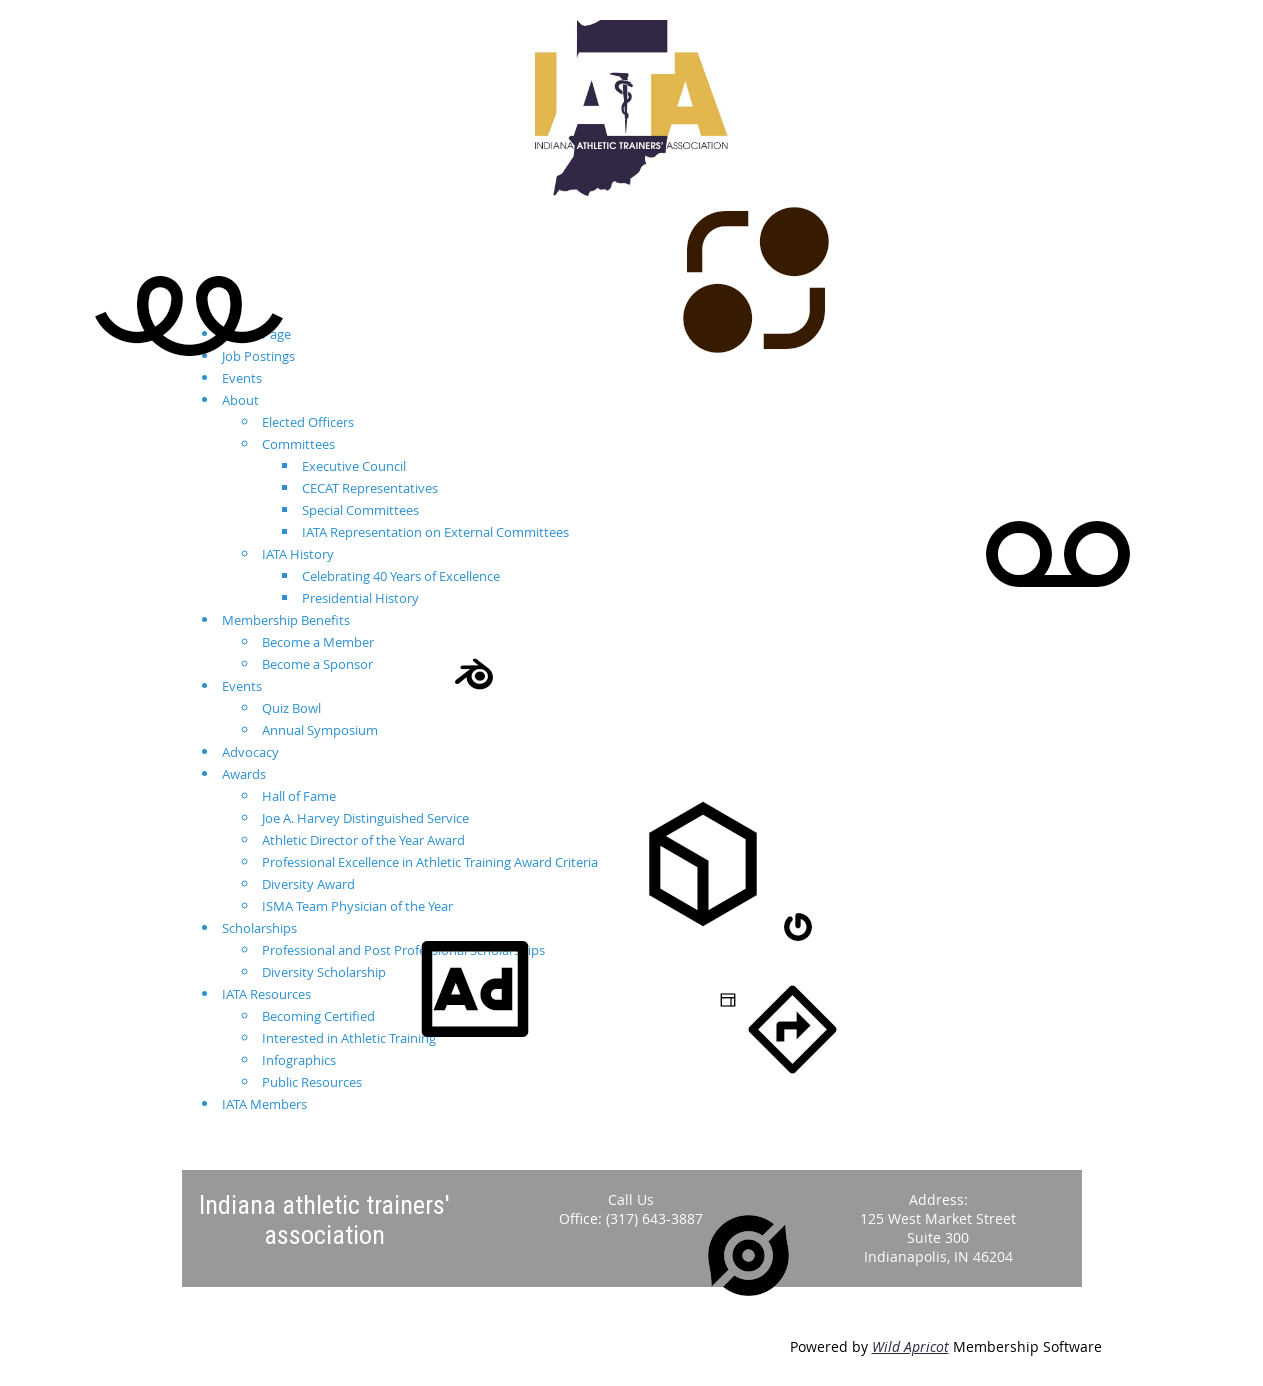 The height and width of the screenshot is (1386, 1263). Describe the element at coordinates (792, 1029) in the screenshot. I see `get turn-by-turn directions` at that location.